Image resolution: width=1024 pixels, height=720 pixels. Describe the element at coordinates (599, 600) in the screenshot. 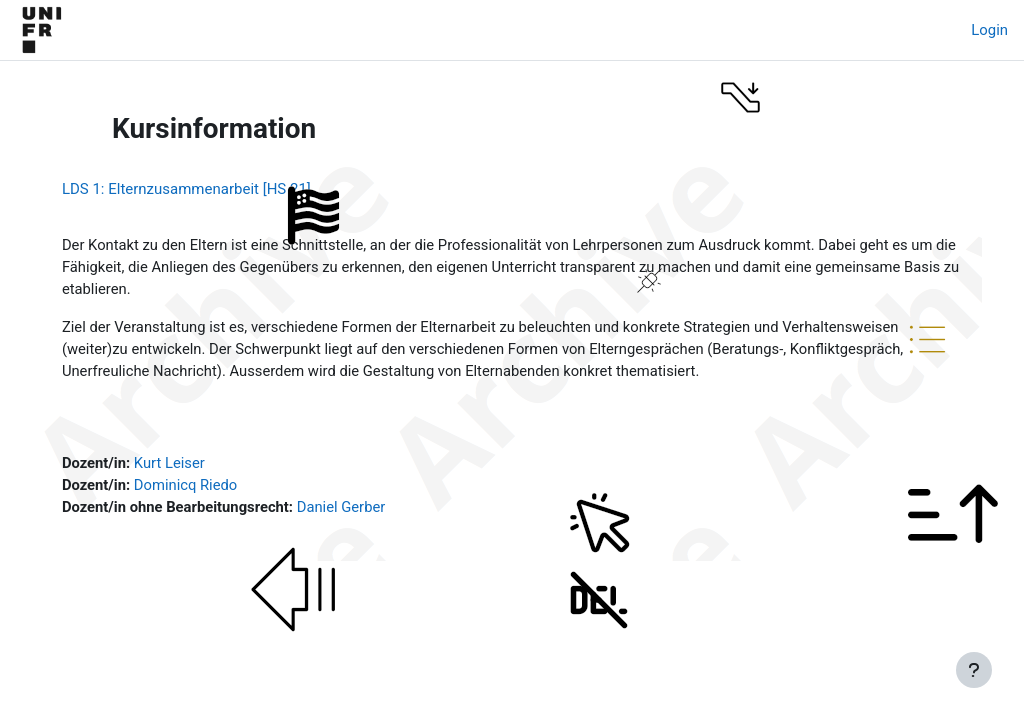

I see `http delete request disabled or unavailable` at that location.